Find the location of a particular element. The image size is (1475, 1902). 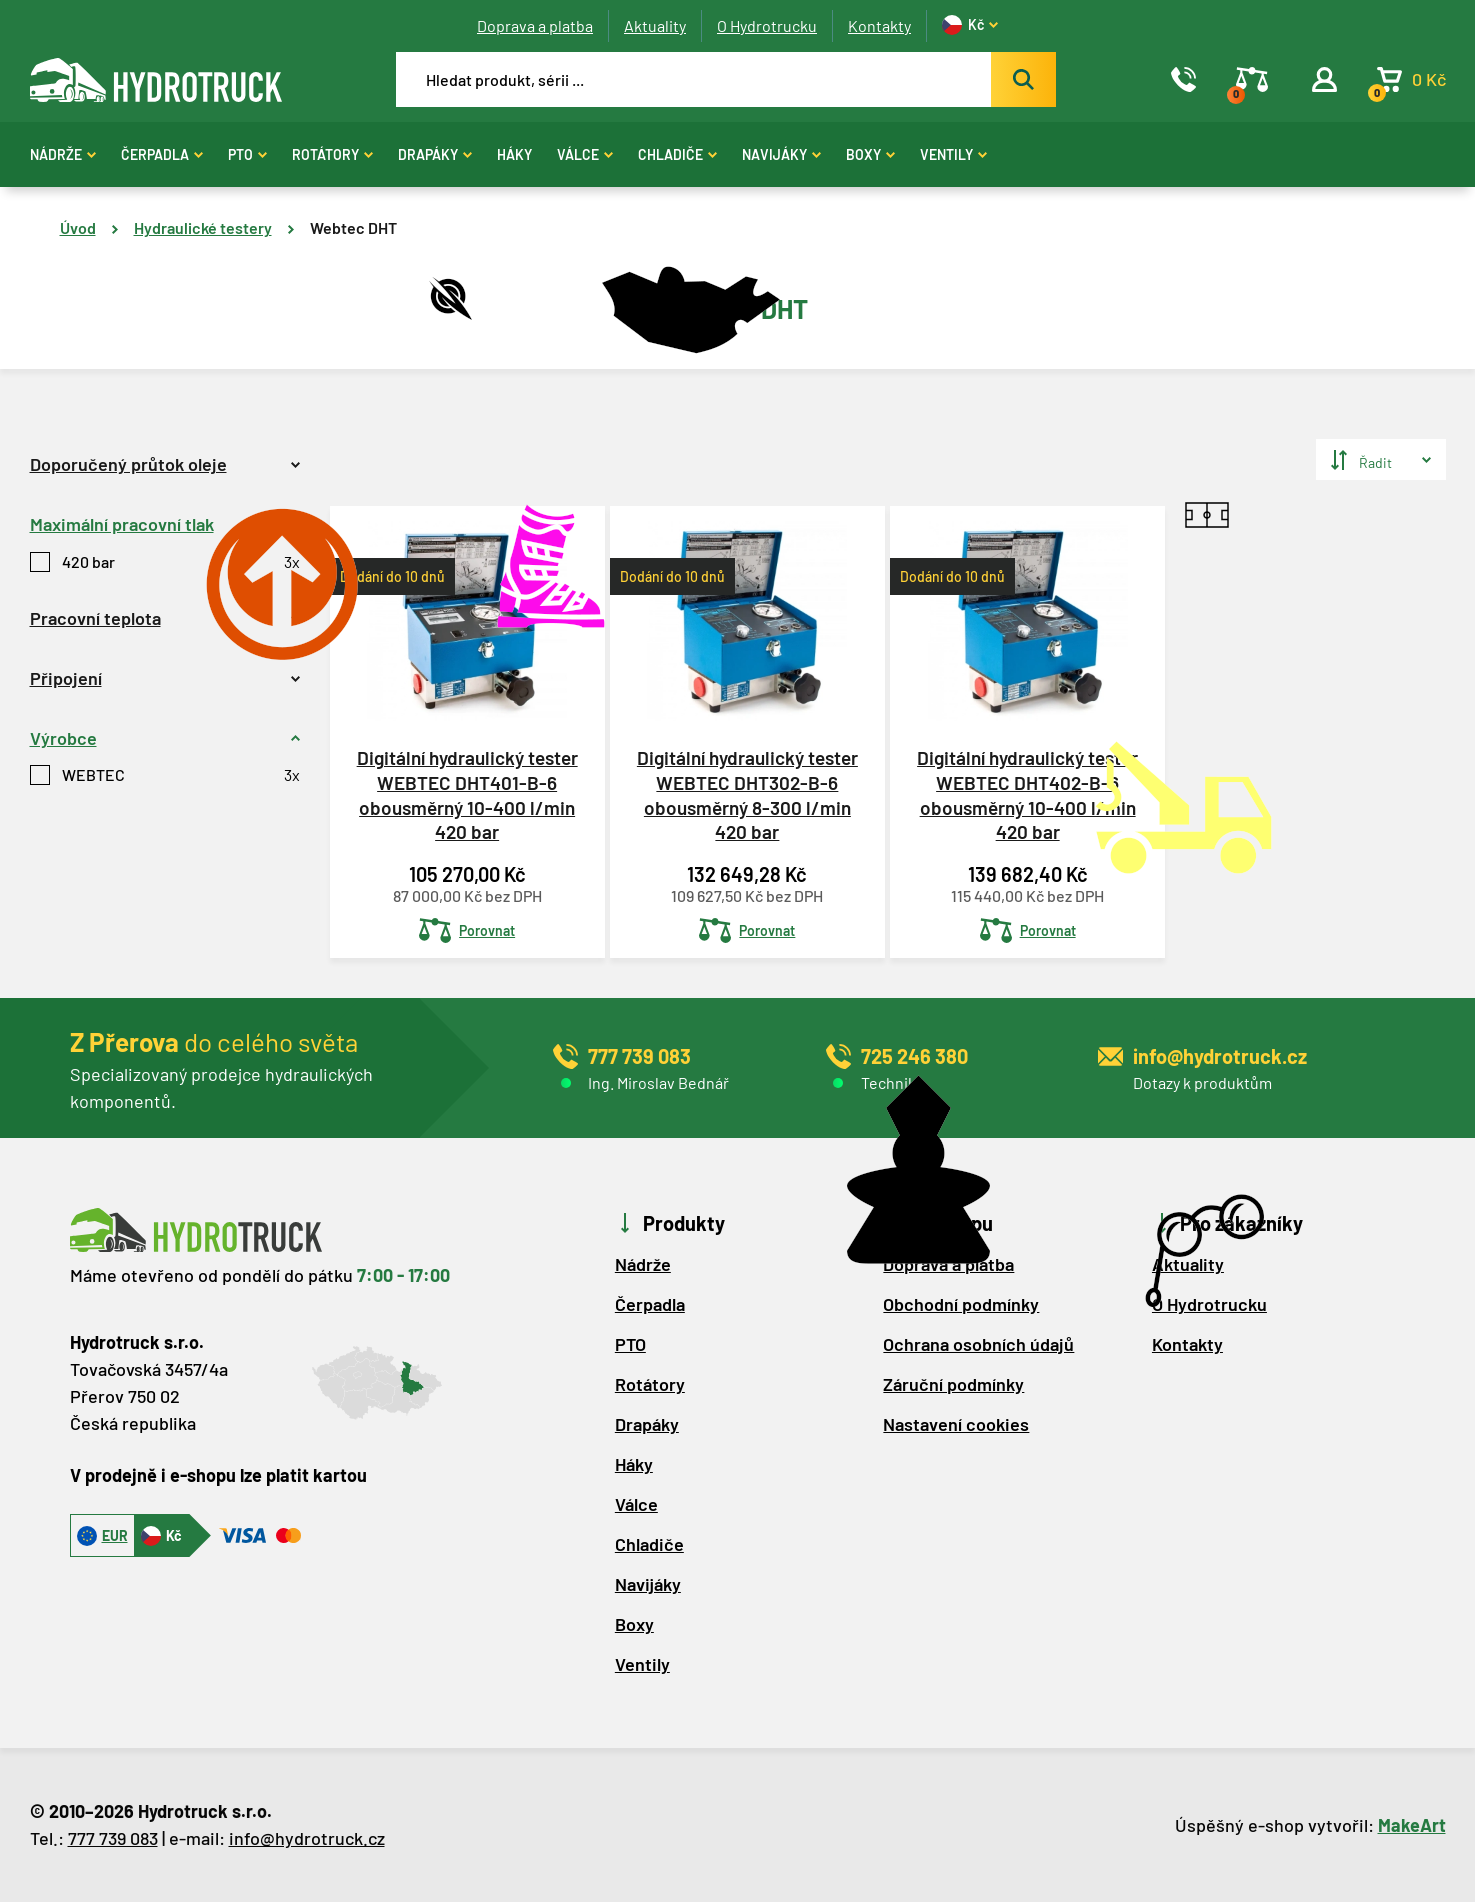

indicates a successful hit or target achieved is located at coordinates (450, 298).